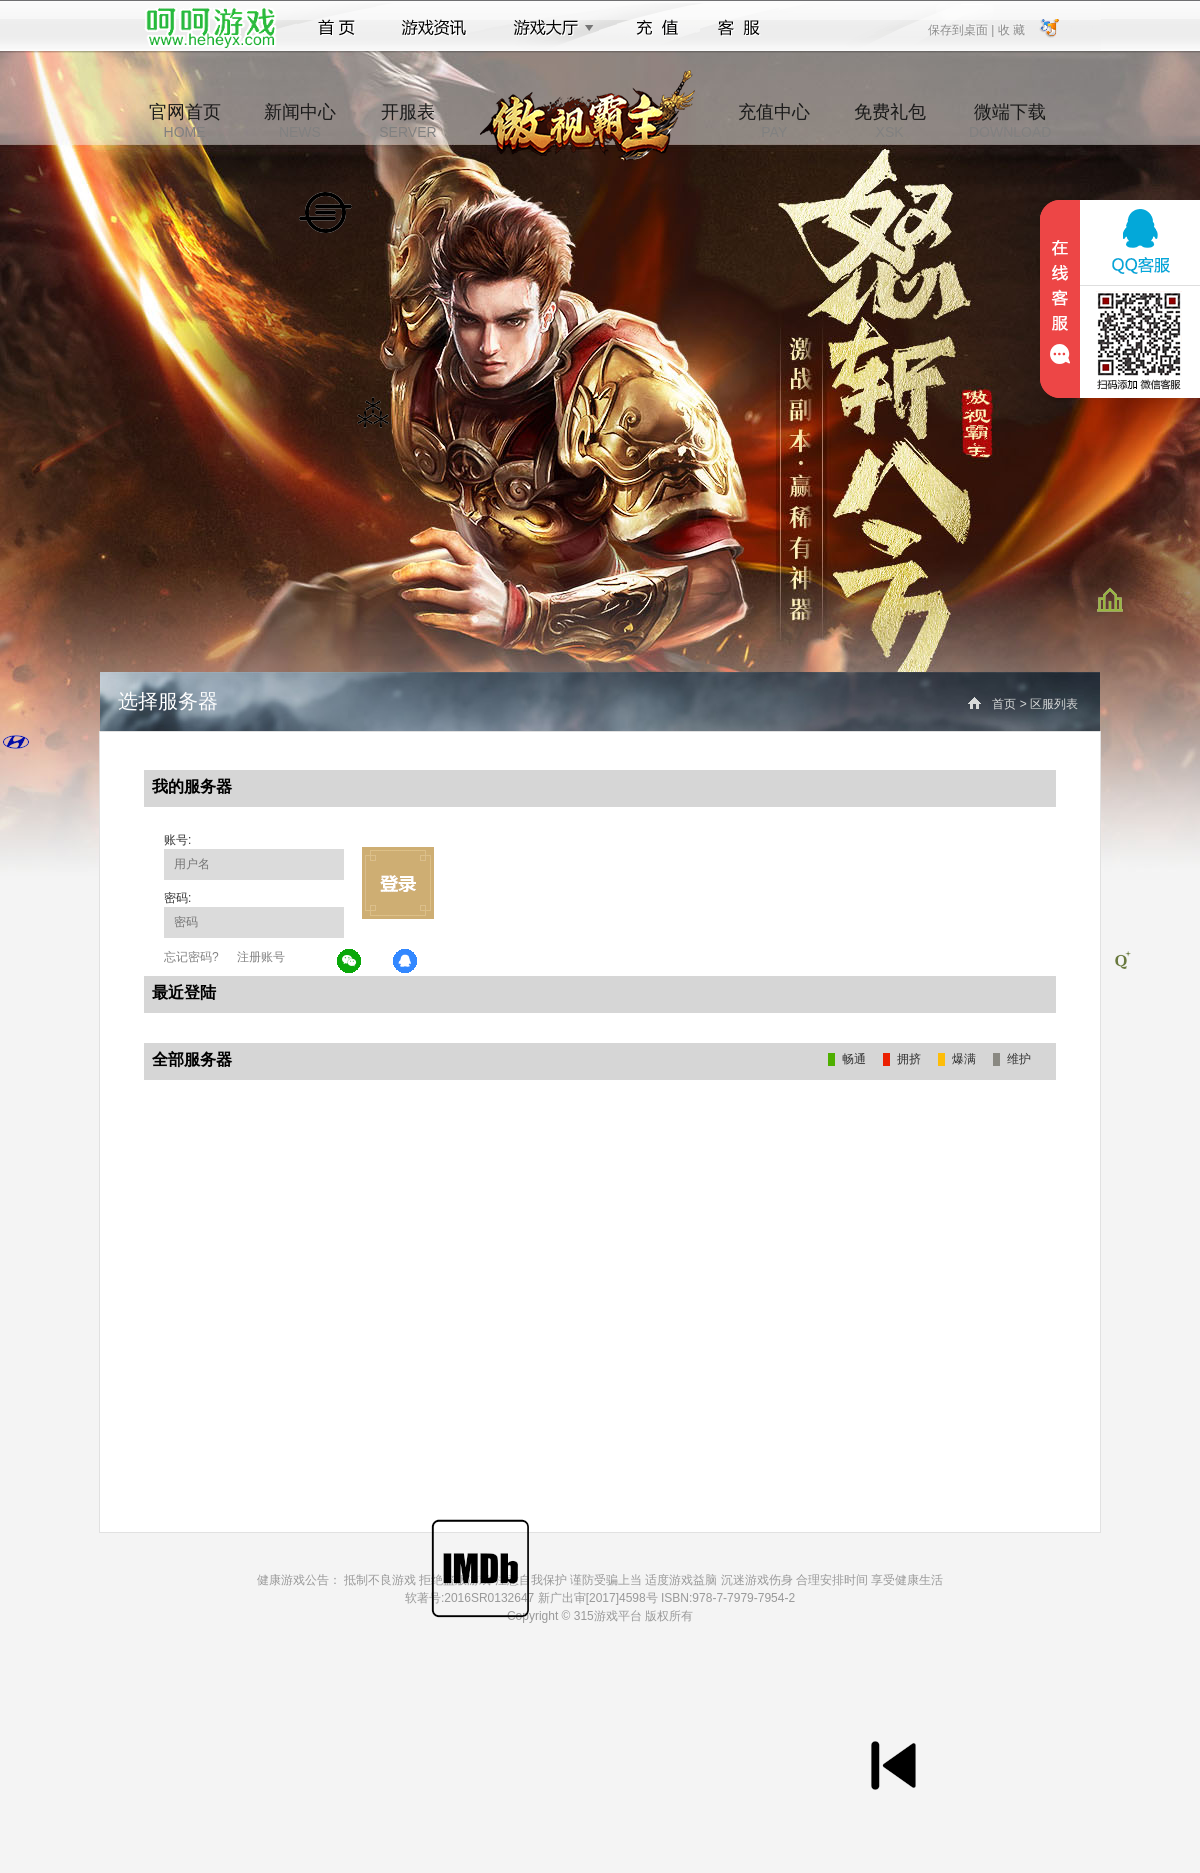  Describe the element at coordinates (16, 742) in the screenshot. I see `Hyundai brand logo` at that location.